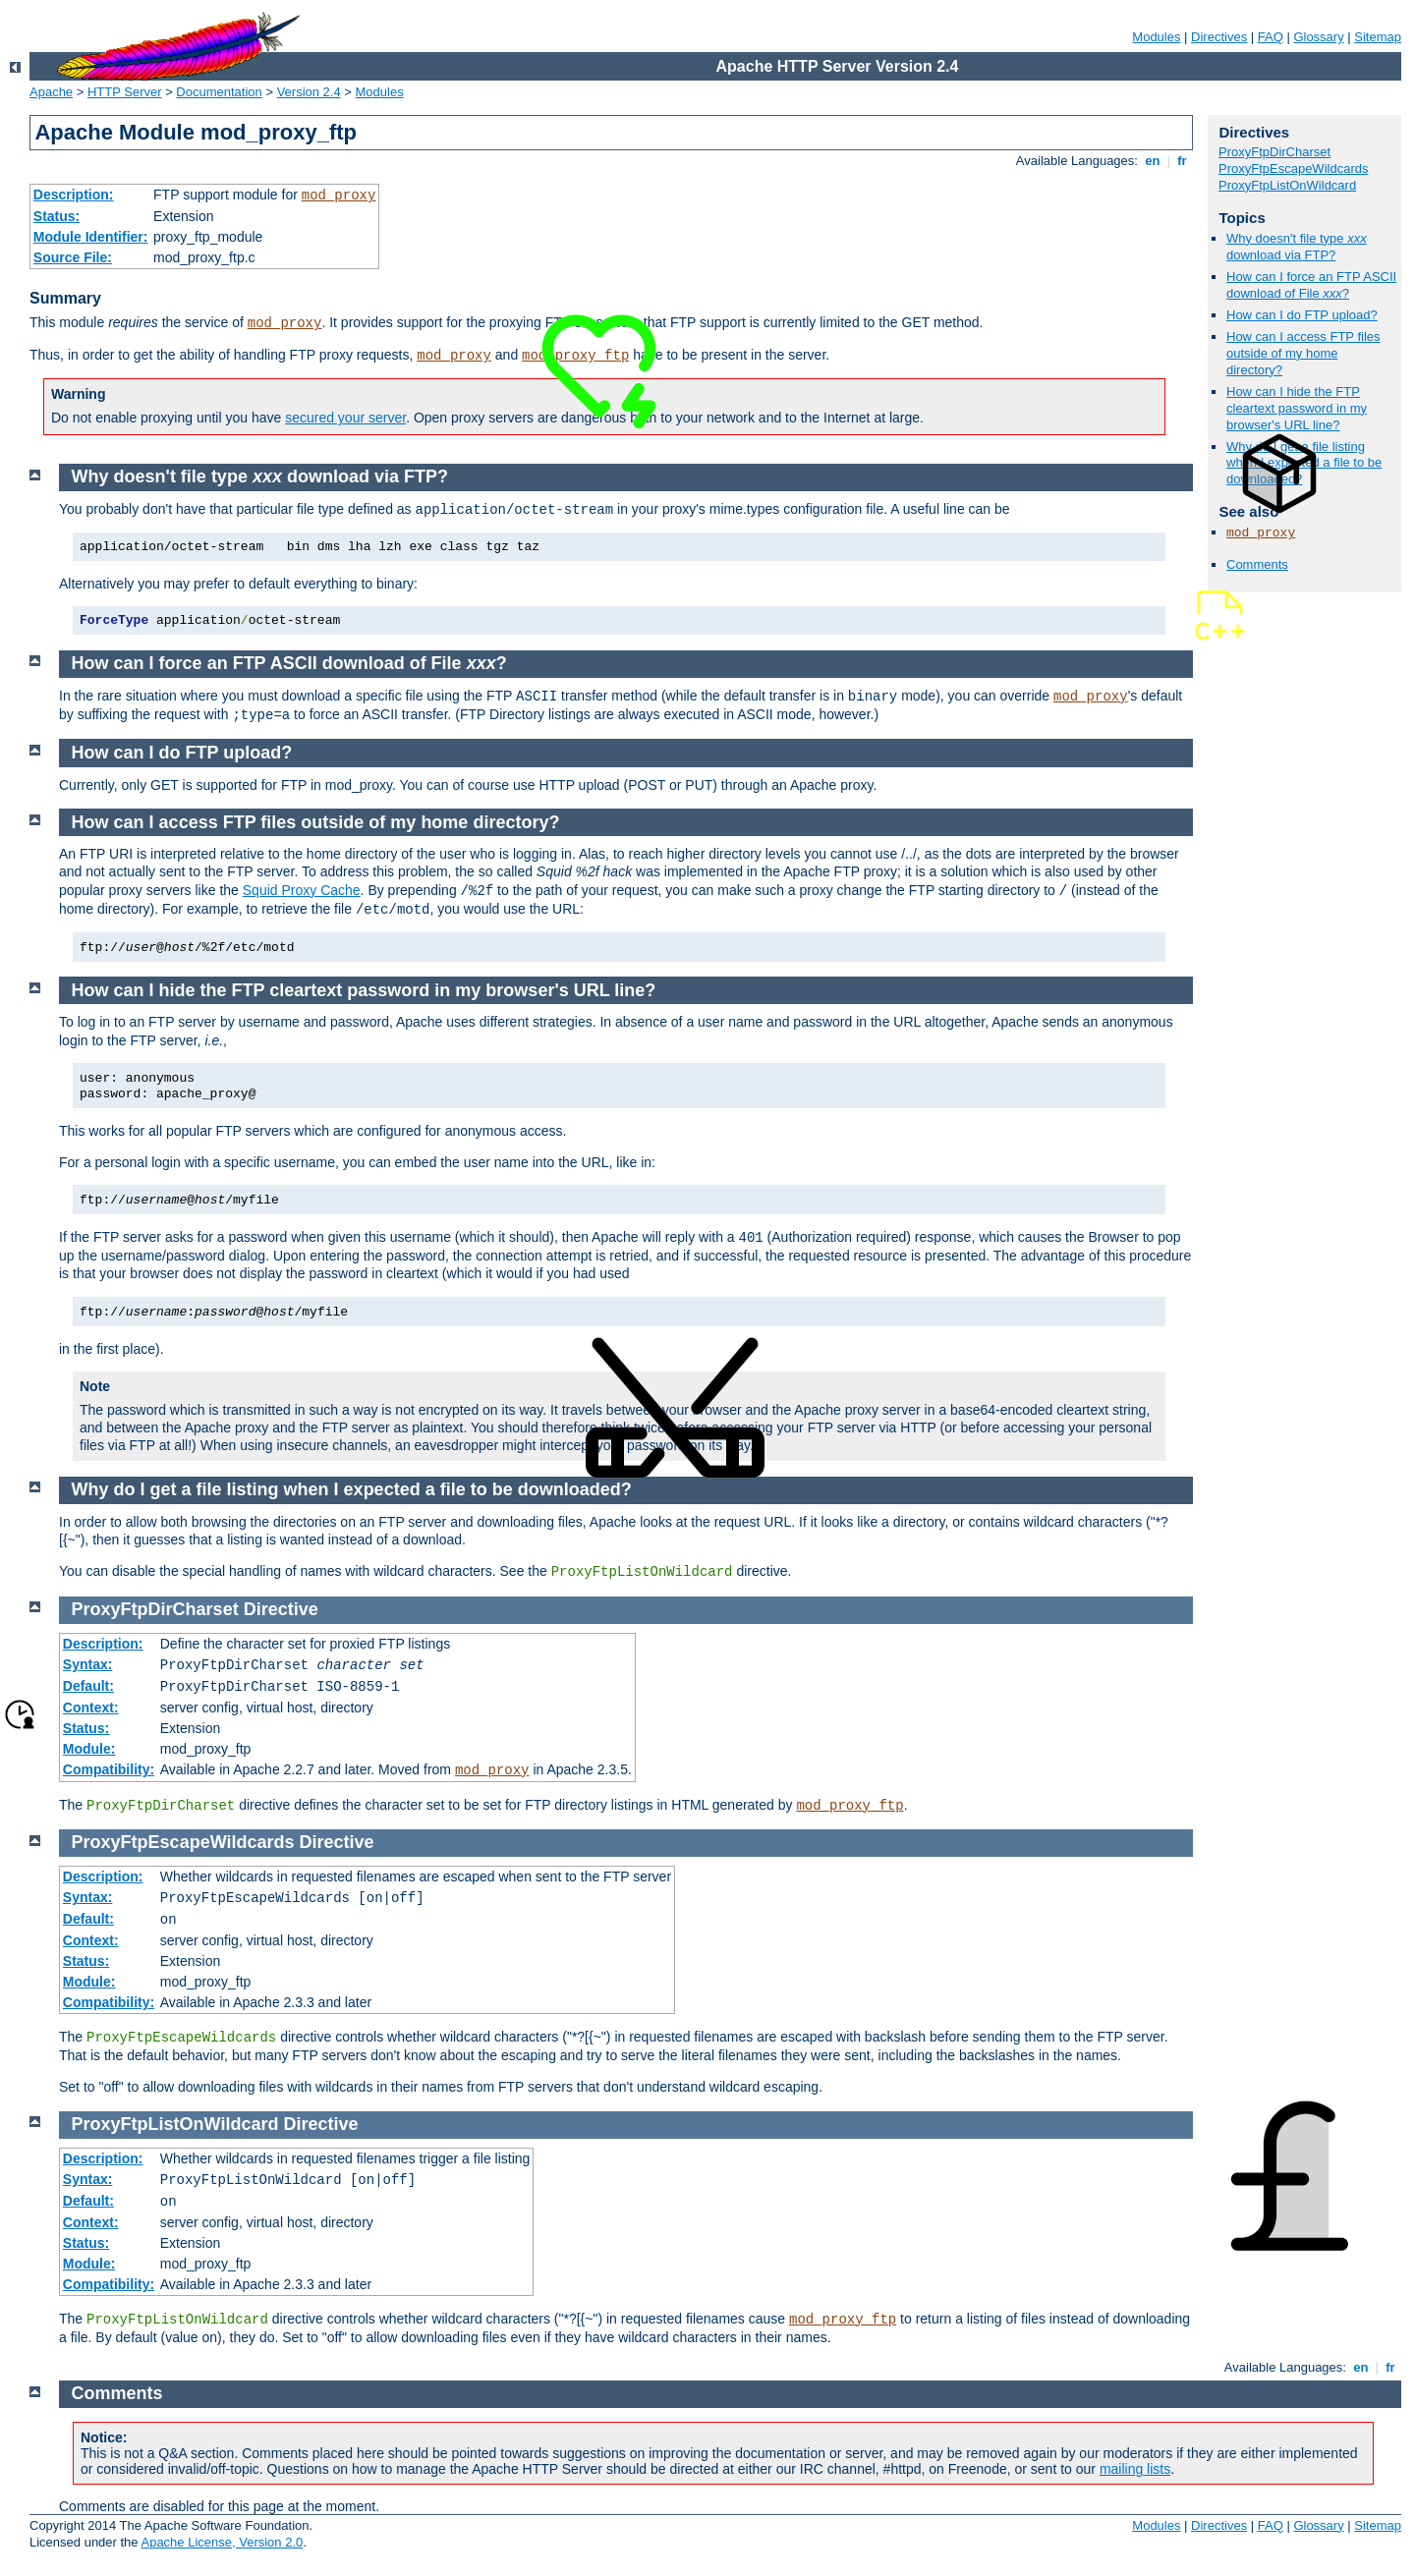 This screenshot has height=2576, width=1415. Describe the element at coordinates (598, 365) in the screenshot. I see `quick-like or instant favorite action` at that location.